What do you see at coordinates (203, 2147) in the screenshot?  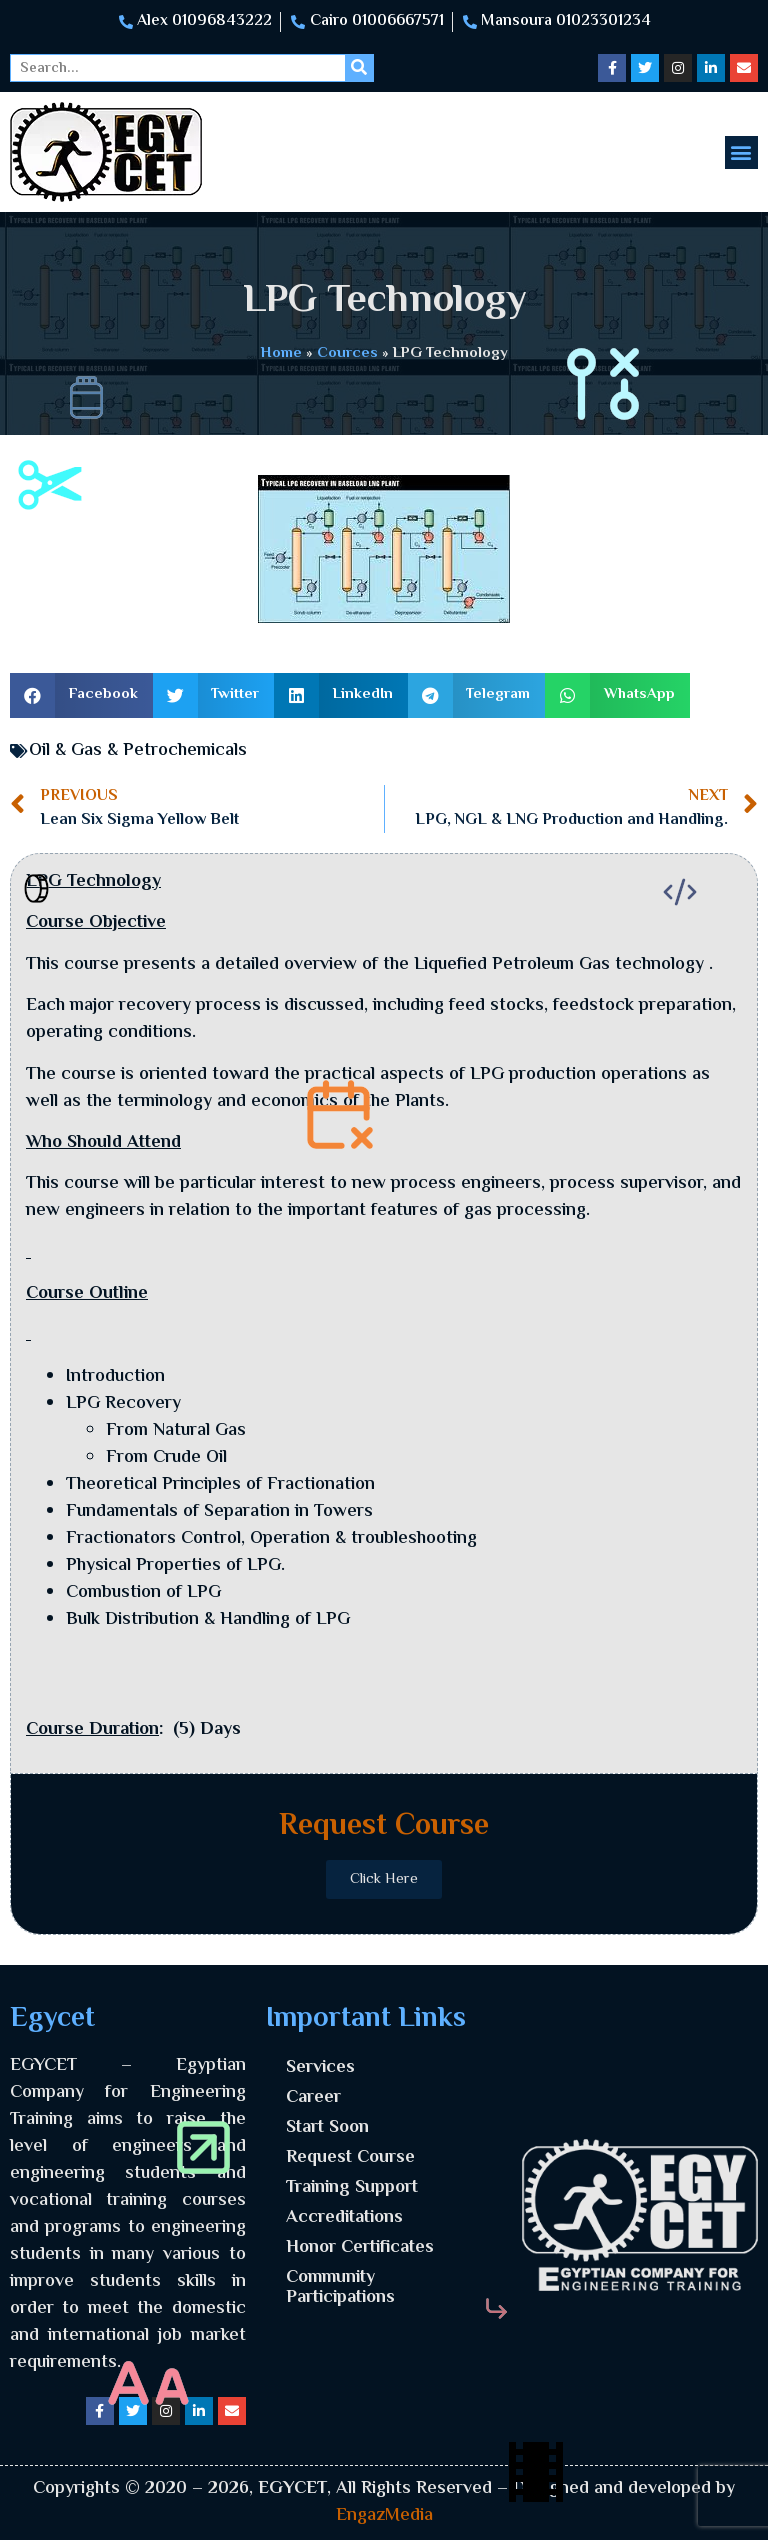 I see `open link in a new window or tab` at bounding box center [203, 2147].